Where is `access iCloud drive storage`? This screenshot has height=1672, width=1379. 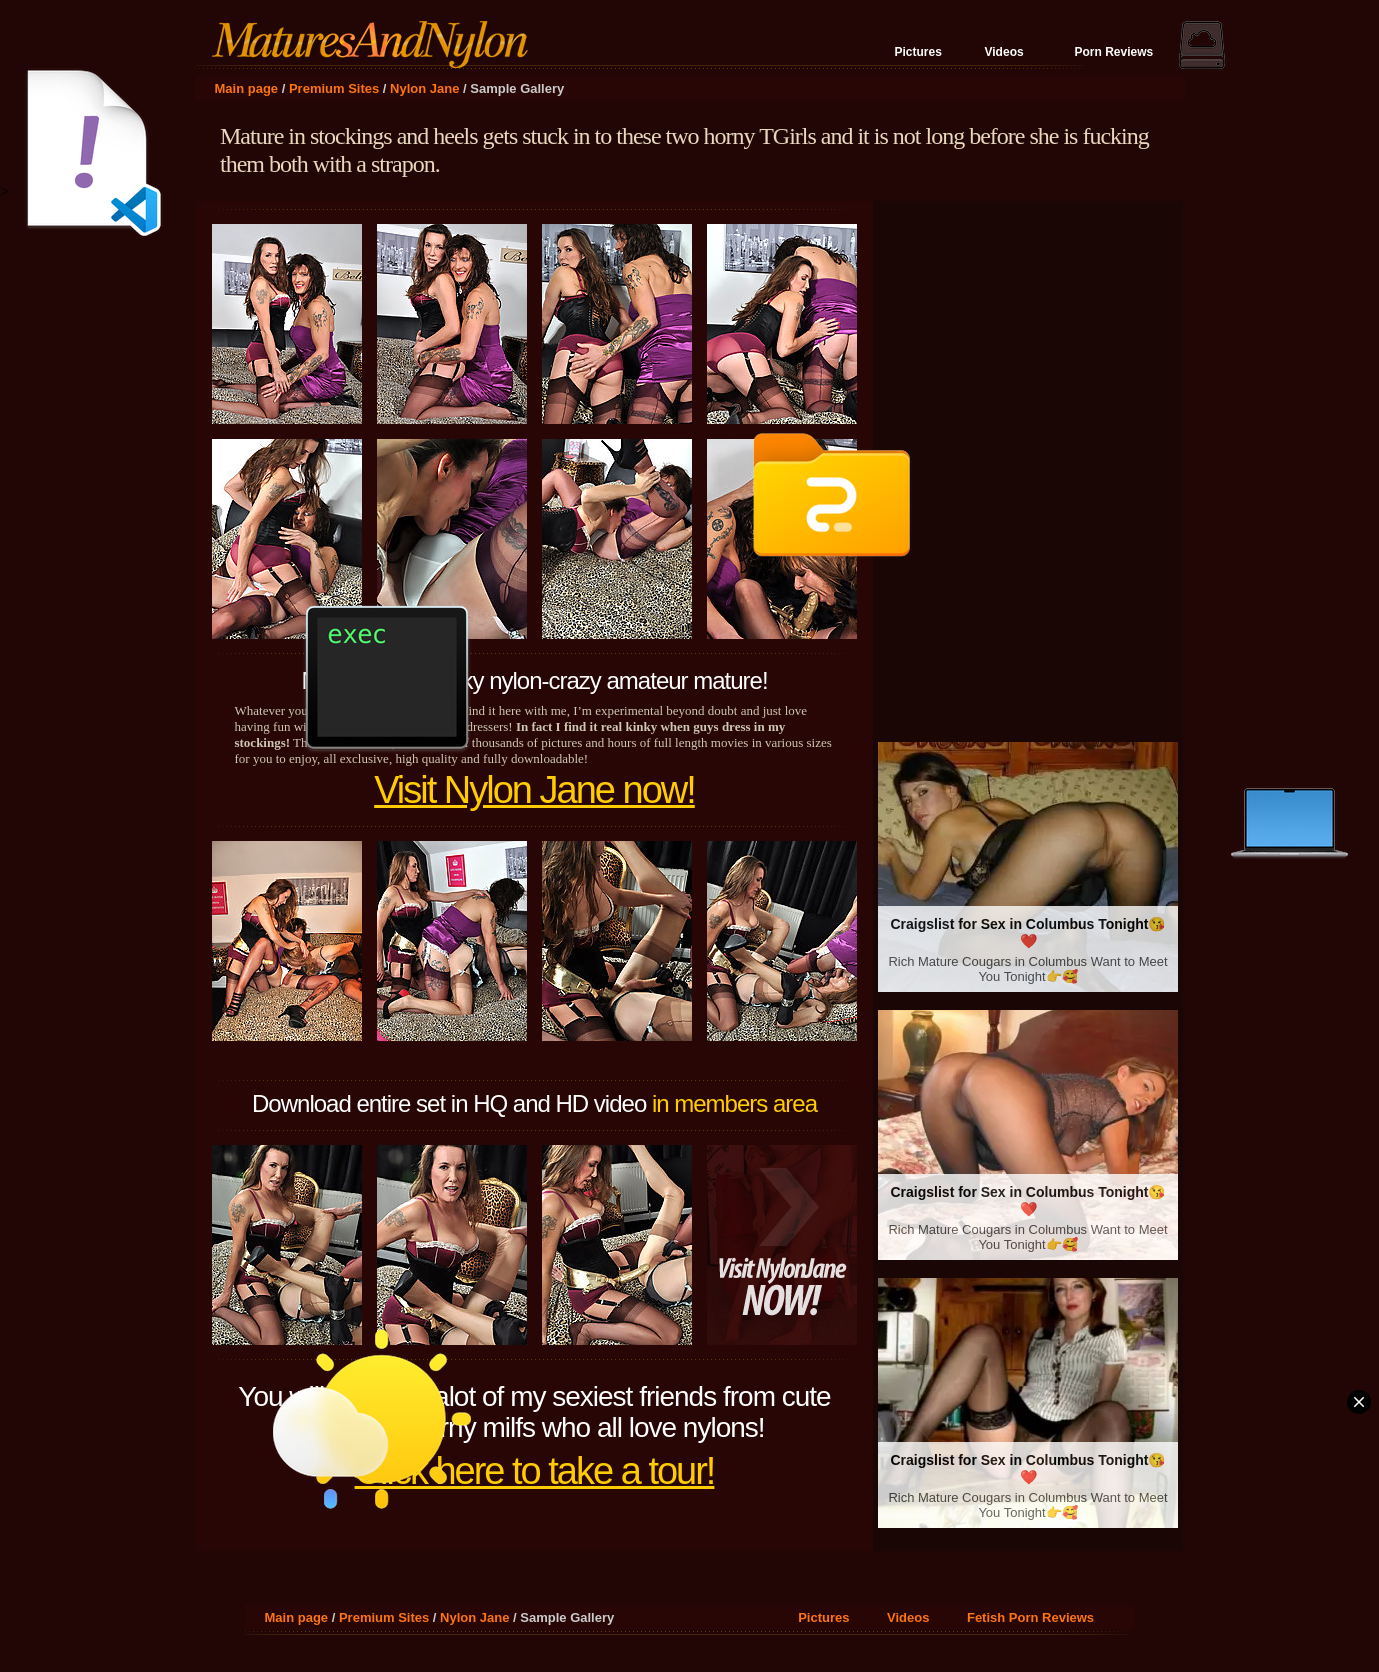
access iCloud drive storage is located at coordinates (1202, 46).